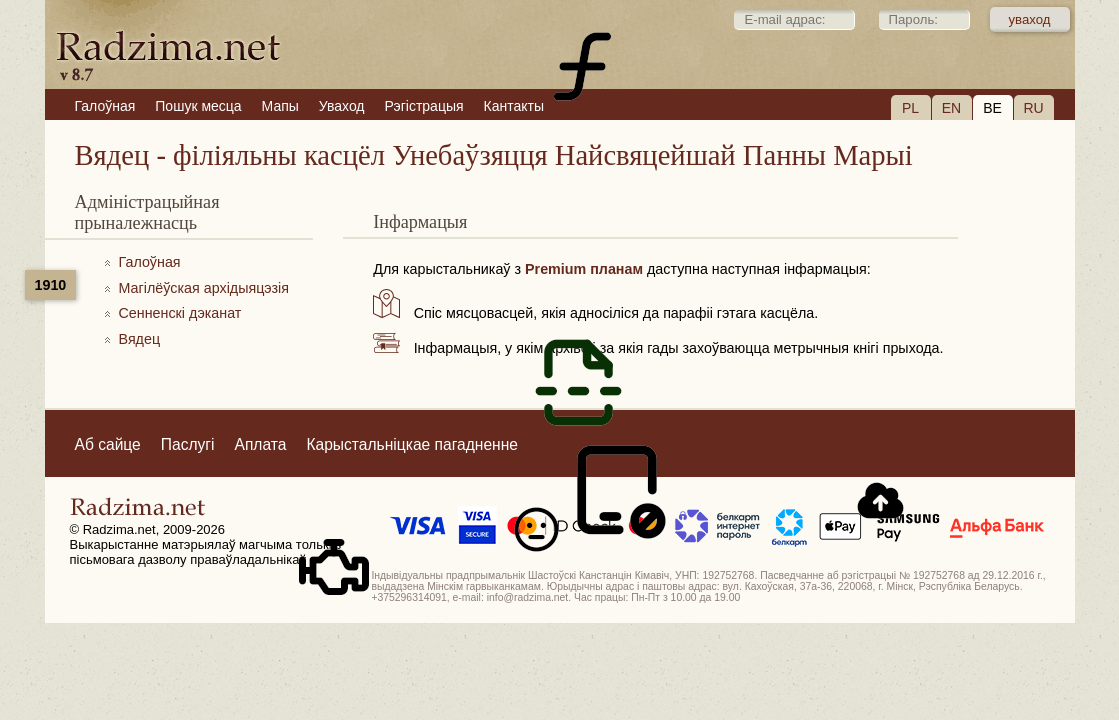 The height and width of the screenshot is (720, 1119). What do you see at coordinates (536, 529) in the screenshot?
I see `rate experience as neutral or average` at bounding box center [536, 529].